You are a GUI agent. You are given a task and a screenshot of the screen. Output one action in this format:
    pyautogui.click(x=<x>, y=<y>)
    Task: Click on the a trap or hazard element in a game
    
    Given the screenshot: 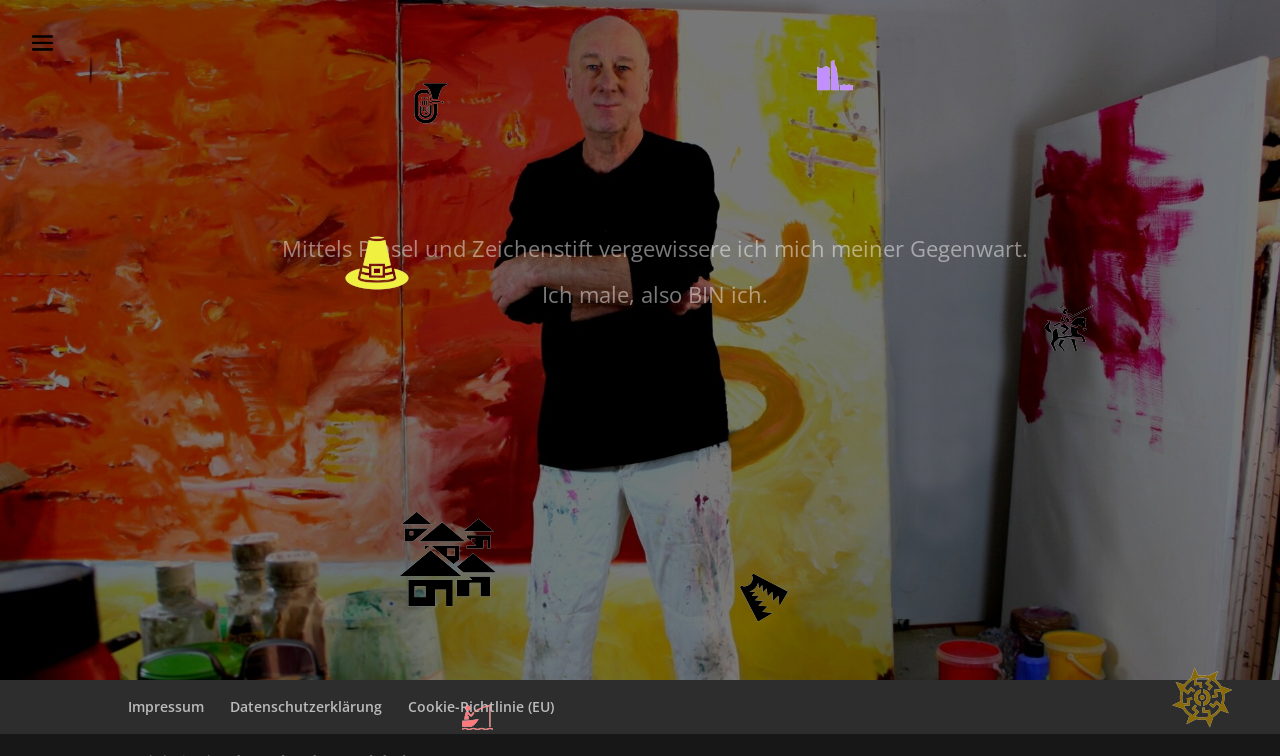 What is the action you would take?
    pyautogui.click(x=1202, y=697)
    